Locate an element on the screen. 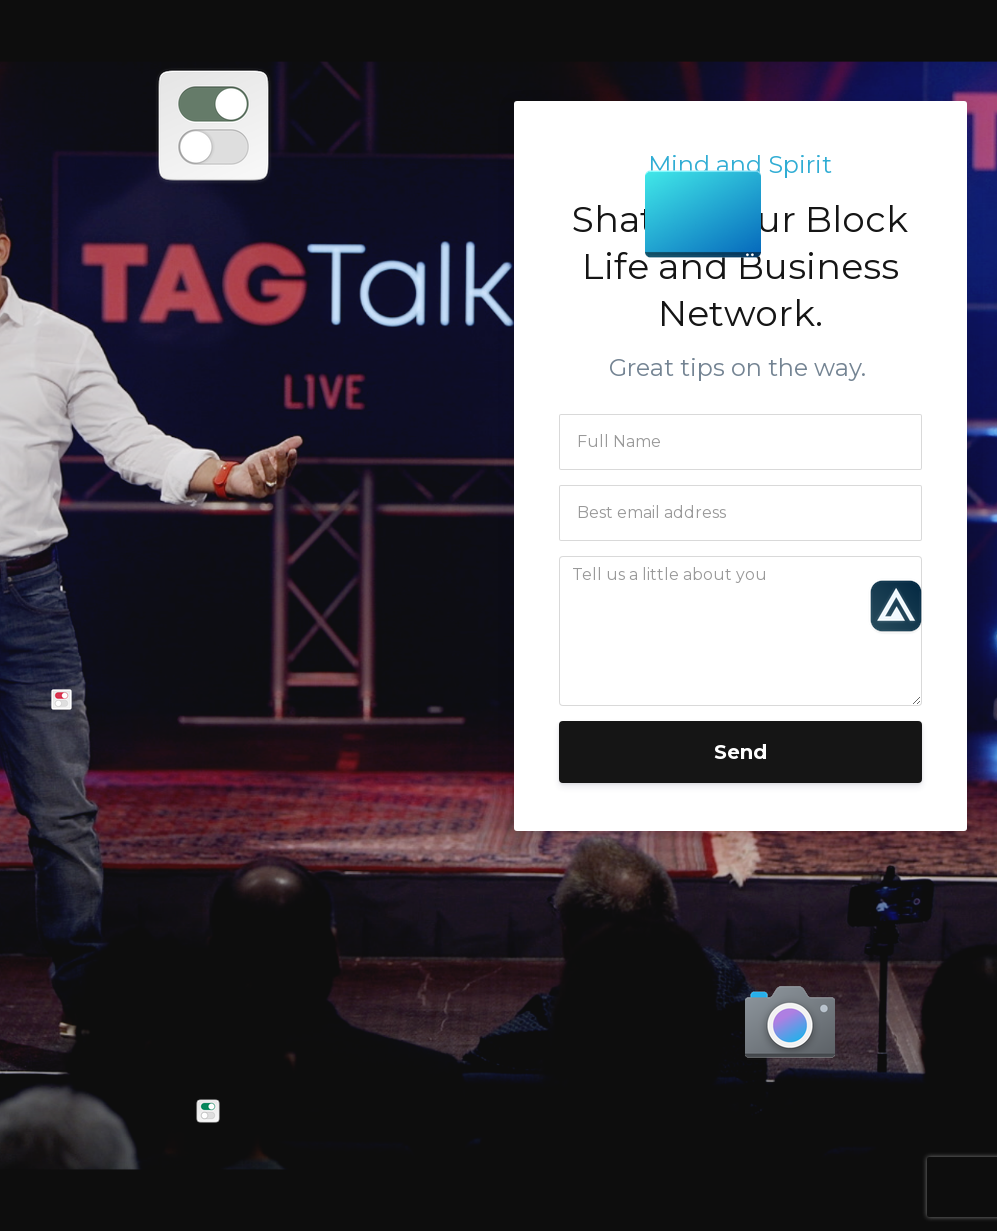 The height and width of the screenshot is (1231, 997). open gnome tweaks application is located at coordinates (208, 1111).